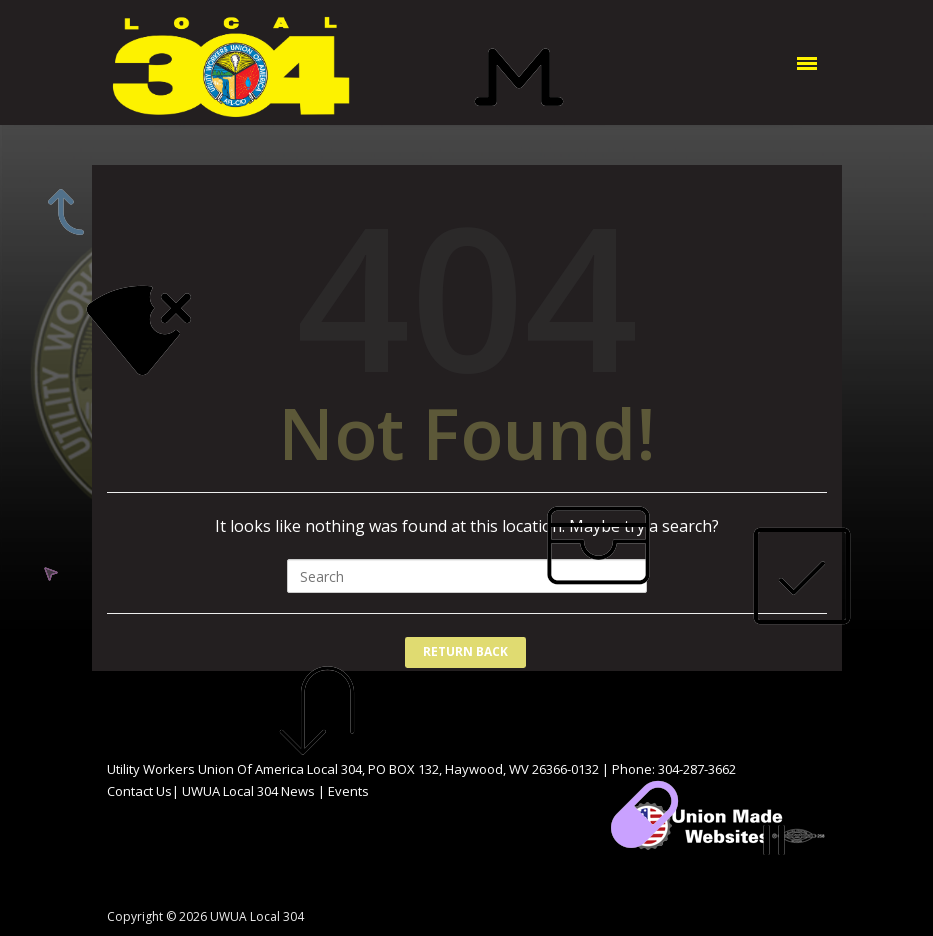  Describe the element at coordinates (66, 212) in the screenshot. I see `go back and up to previous section` at that location.